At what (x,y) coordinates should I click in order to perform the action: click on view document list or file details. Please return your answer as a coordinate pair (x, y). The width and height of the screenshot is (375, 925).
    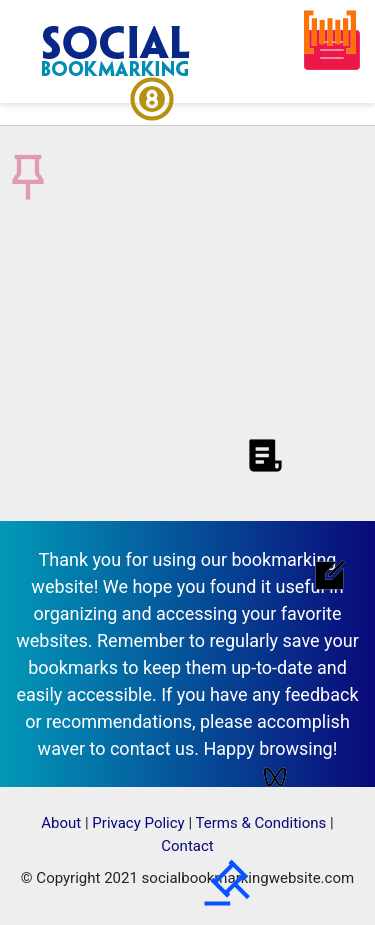
    Looking at the image, I should click on (265, 455).